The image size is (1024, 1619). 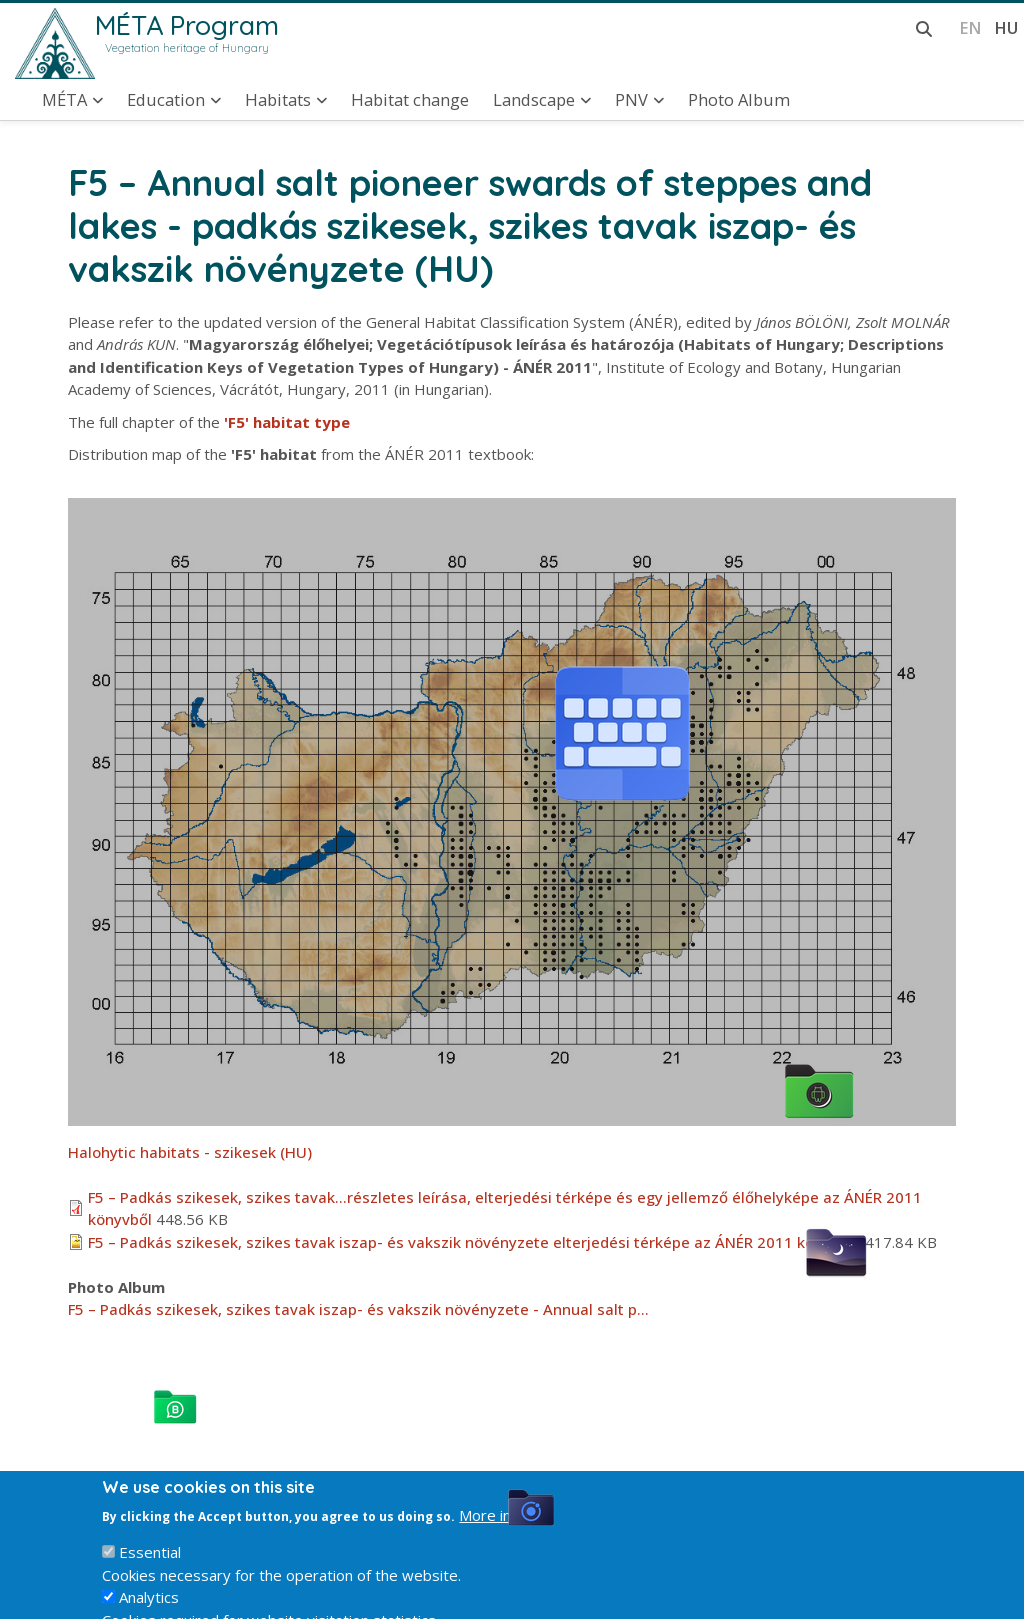 What do you see at coordinates (175, 1408) in the screenshot?
I see `folder containing whatsapp business files and data` at bounding box center [175, 1408].